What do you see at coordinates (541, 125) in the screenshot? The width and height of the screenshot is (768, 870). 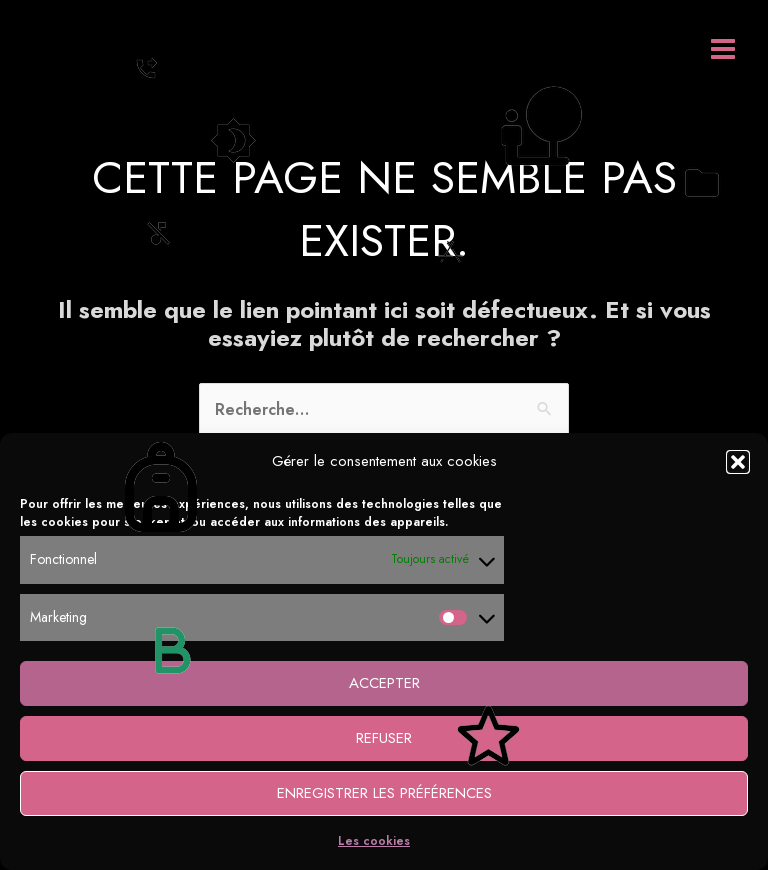 I see `explore outdoor activities or nature-related content` at bounding box center [541, 125].